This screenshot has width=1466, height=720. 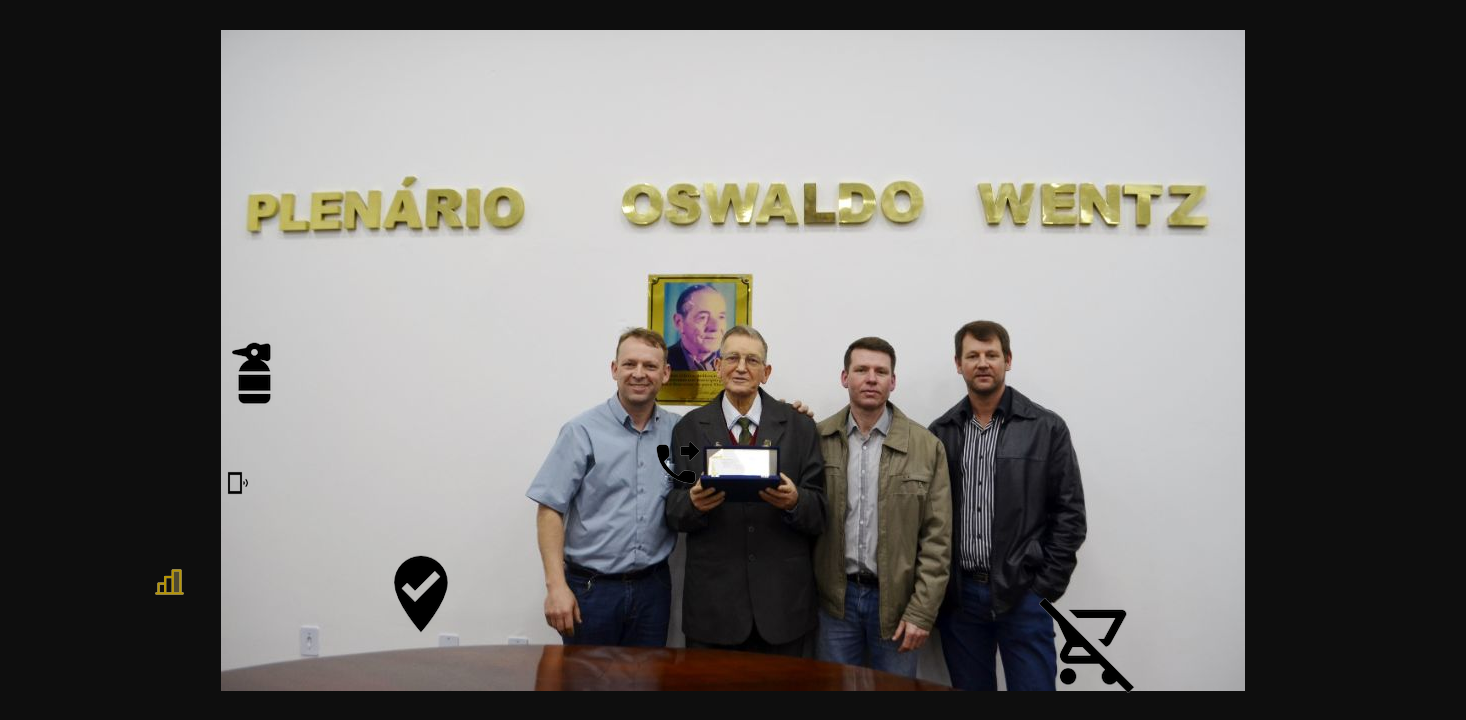 What do you see at coordinates (169, 582) in the screenshot?
I see `view analytics or statistics` at bounding box center [169, 582].